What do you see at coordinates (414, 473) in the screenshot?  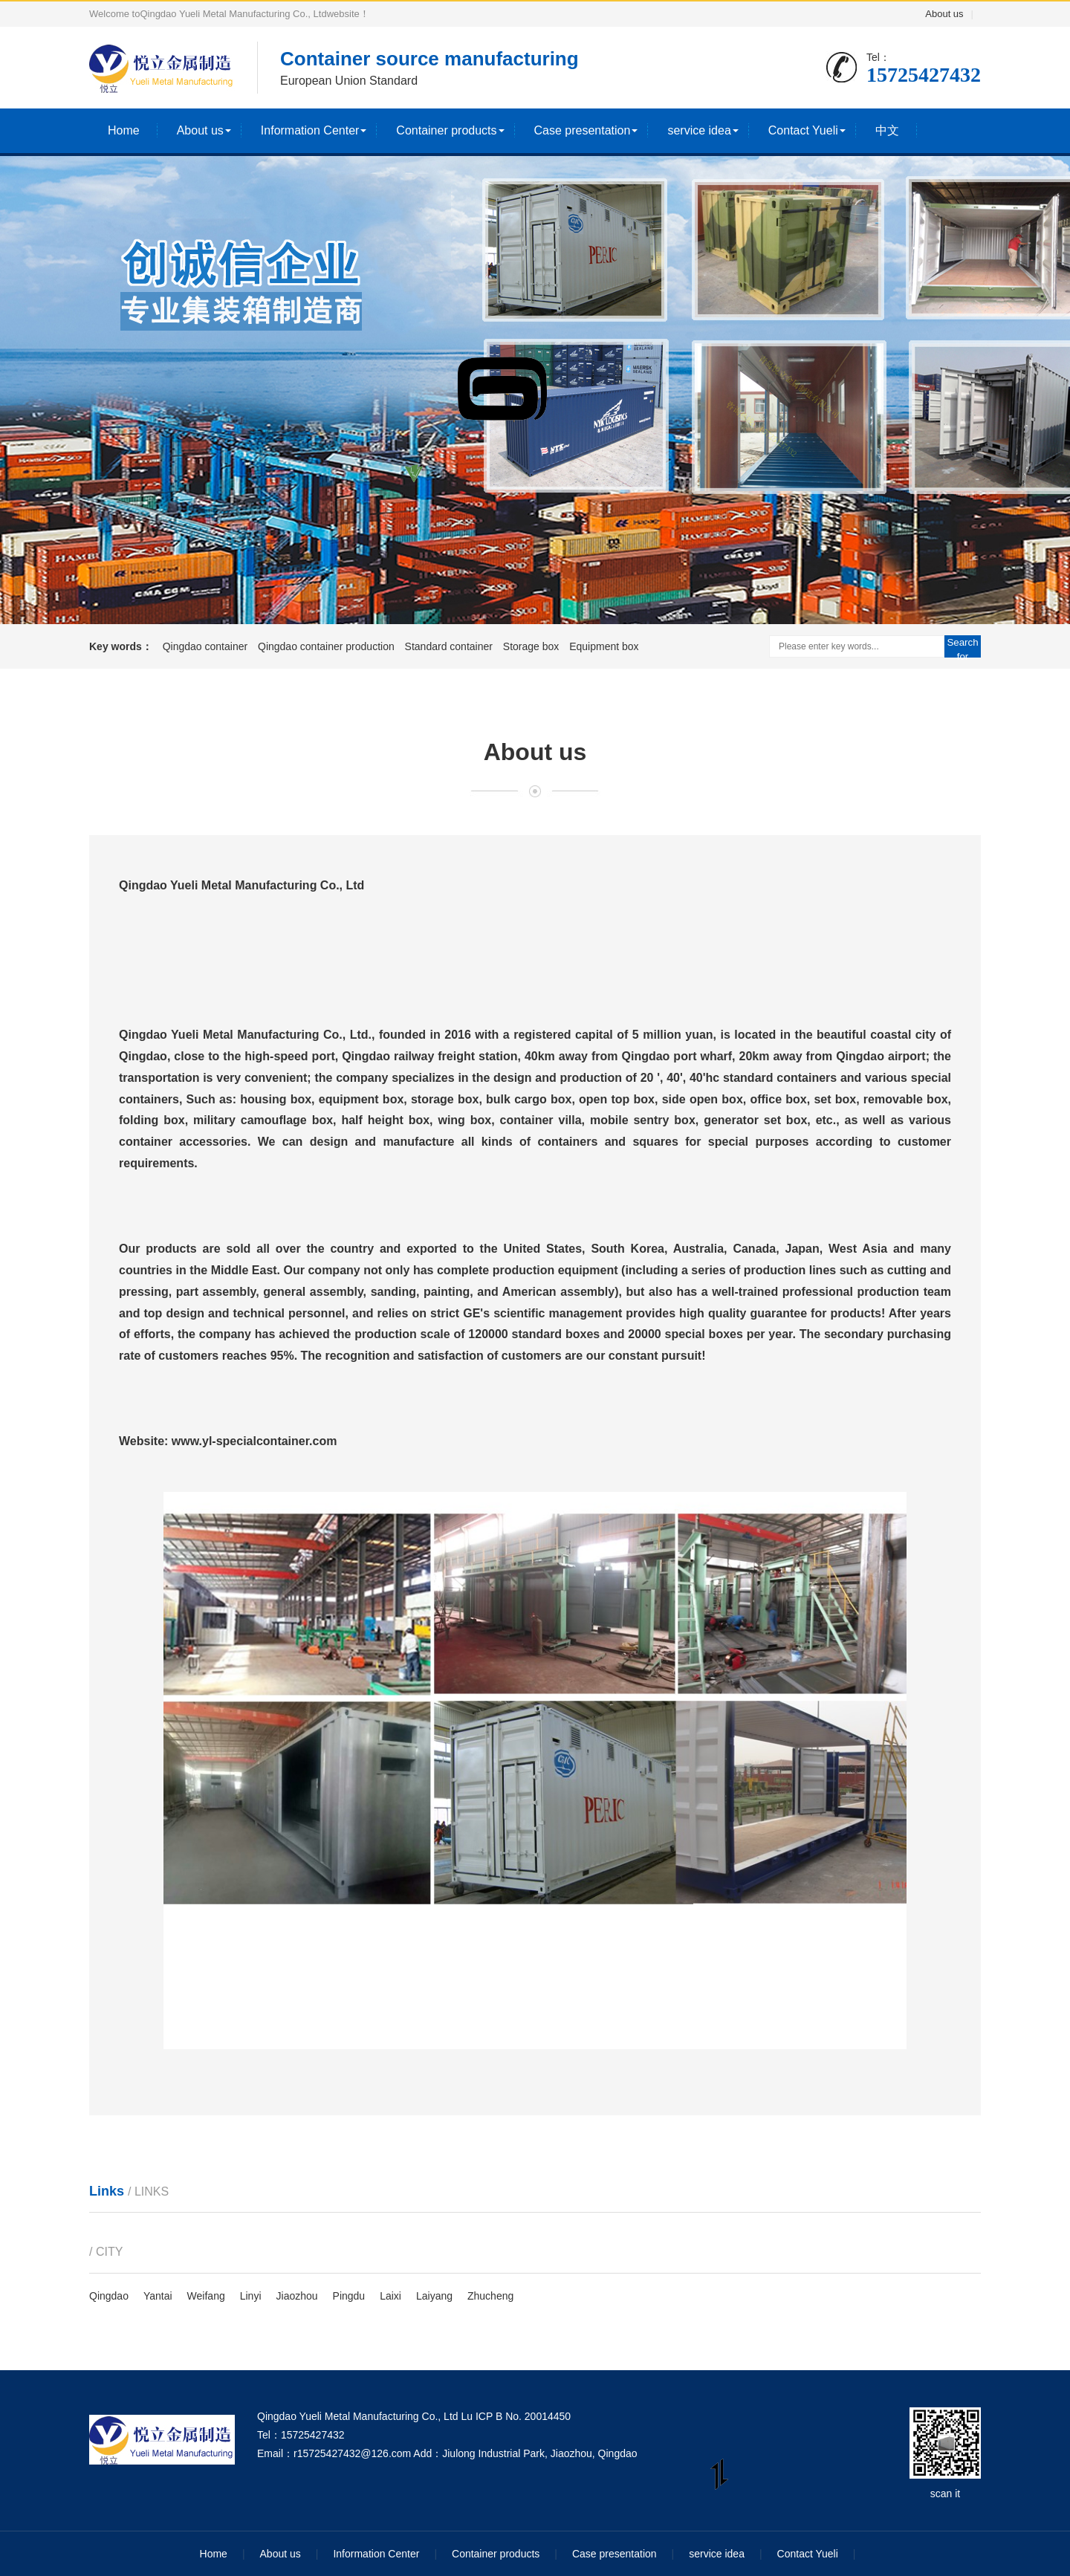 I see `vite framework logo` at bounding box center [414, 473].